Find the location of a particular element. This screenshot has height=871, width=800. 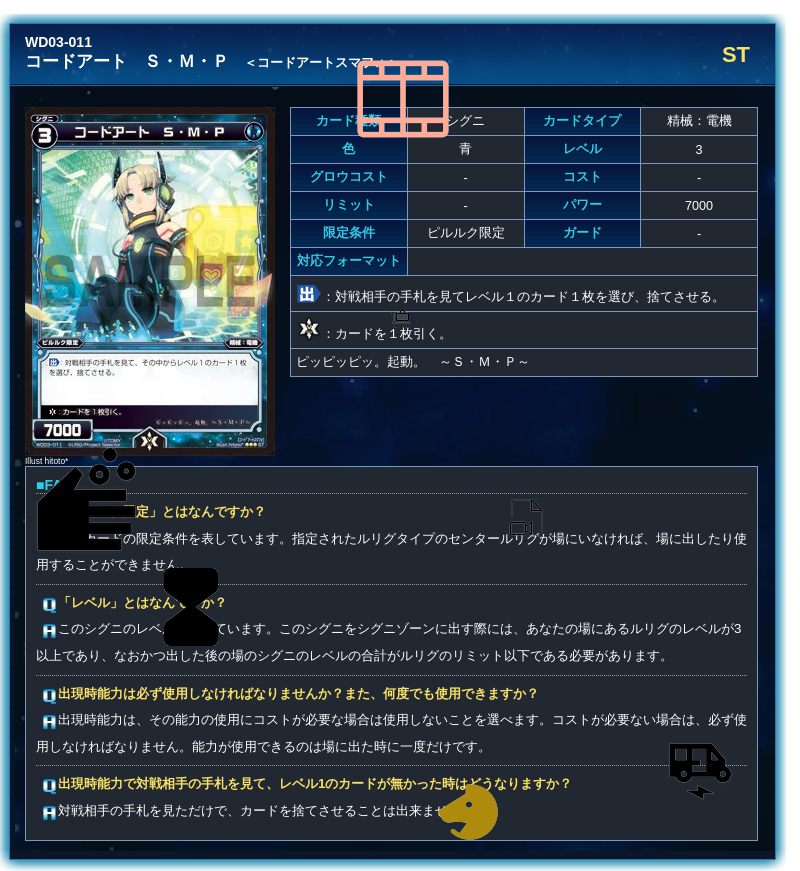

view luggage or baggage information is located at coordinates (400, 318).